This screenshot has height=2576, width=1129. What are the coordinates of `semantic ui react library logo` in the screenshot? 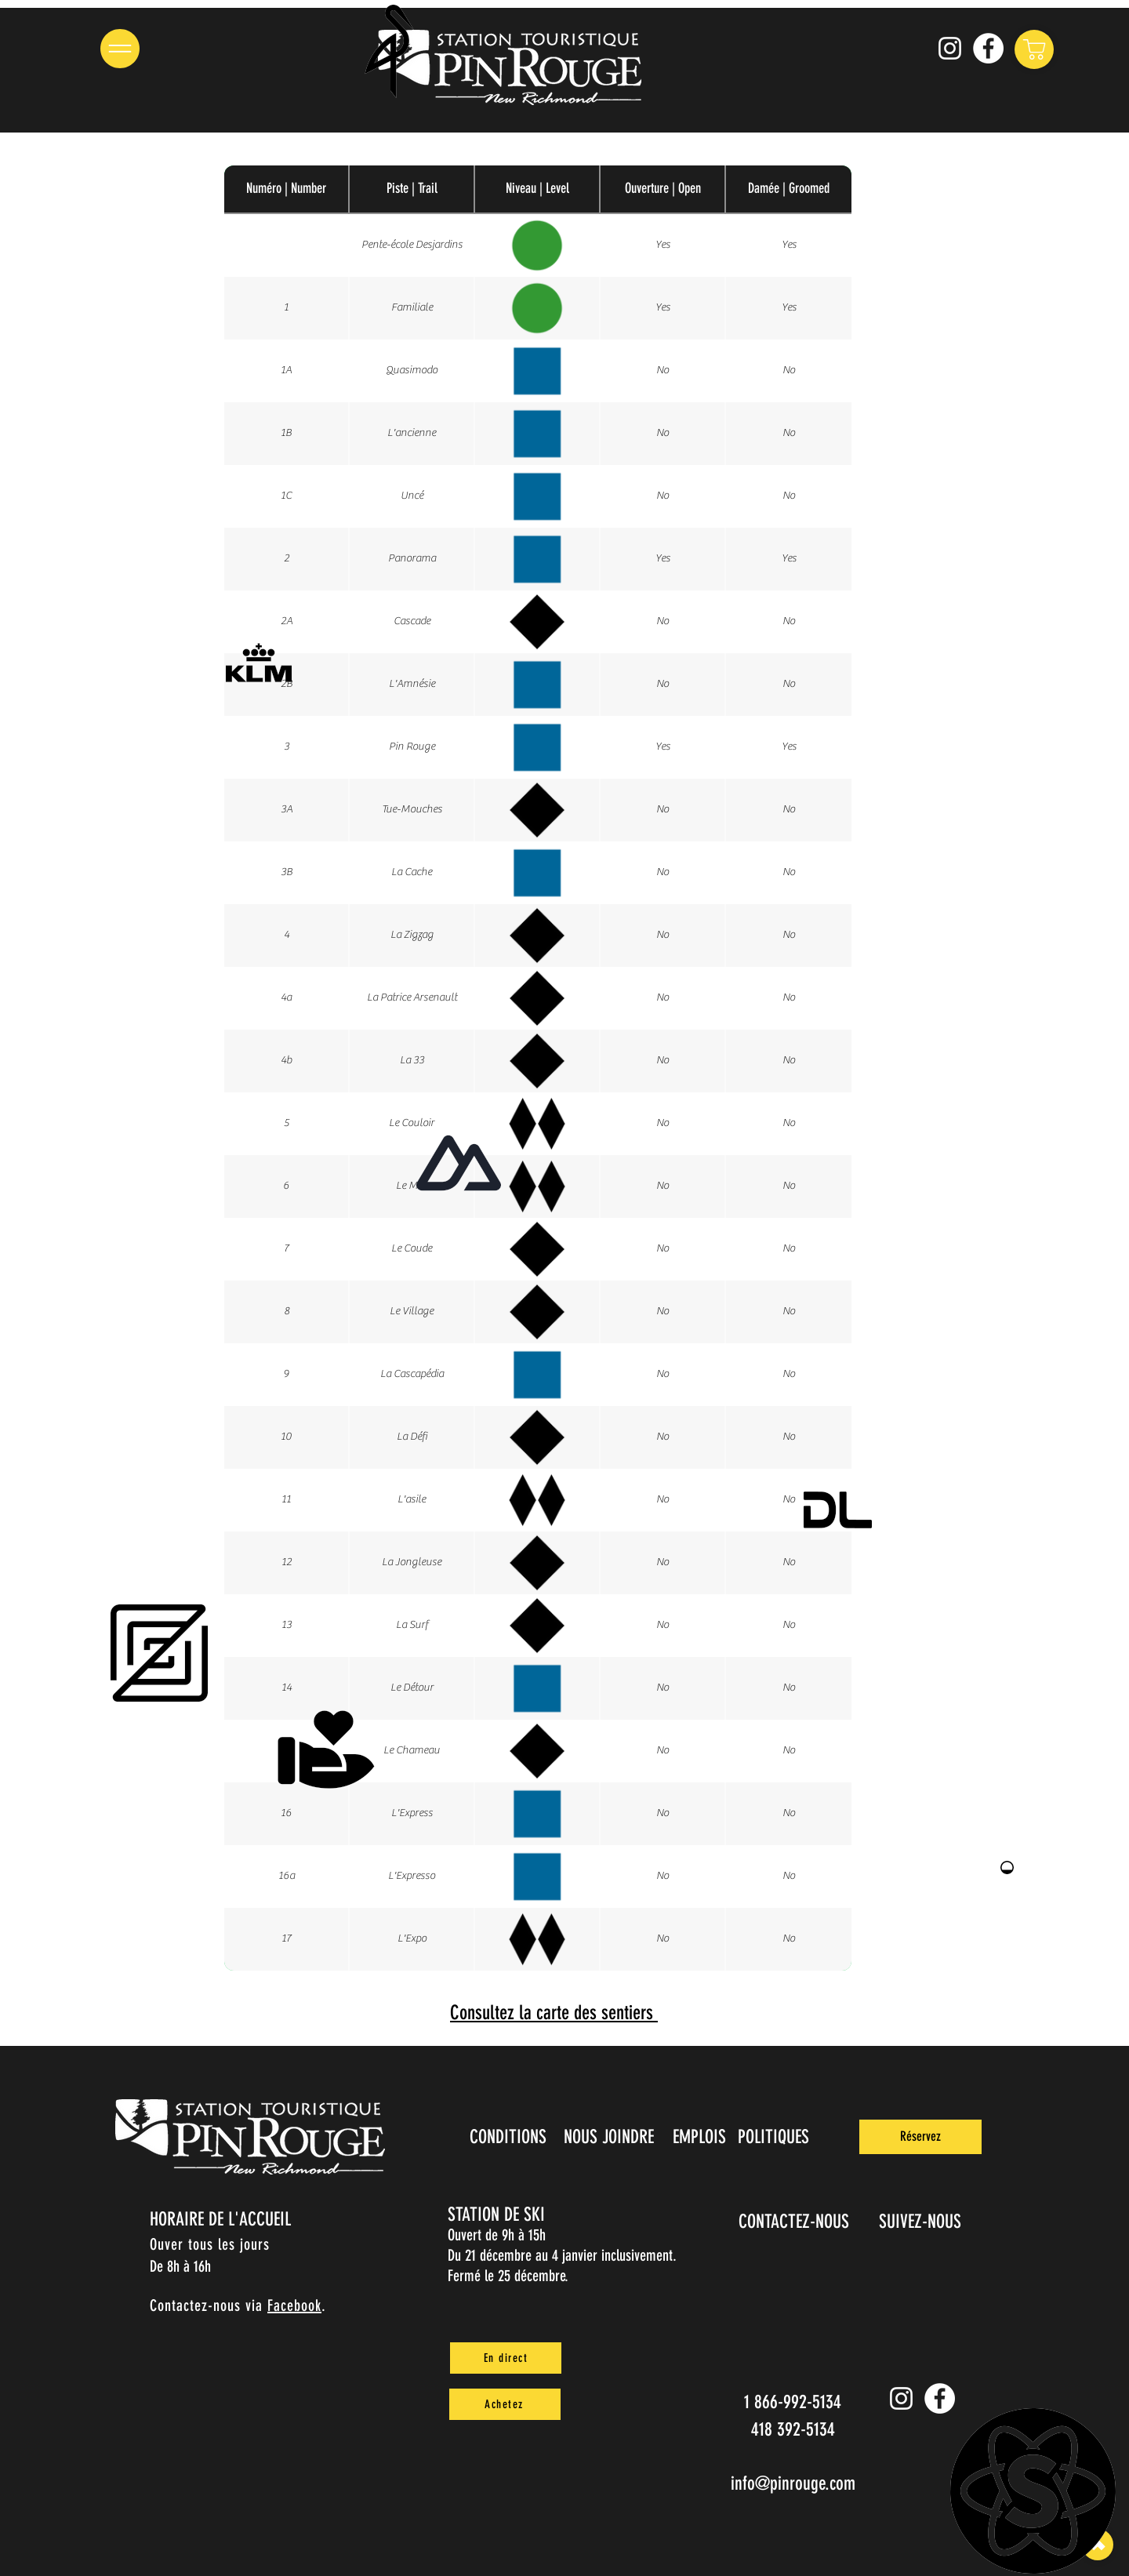 It's located at (1033, 2491).